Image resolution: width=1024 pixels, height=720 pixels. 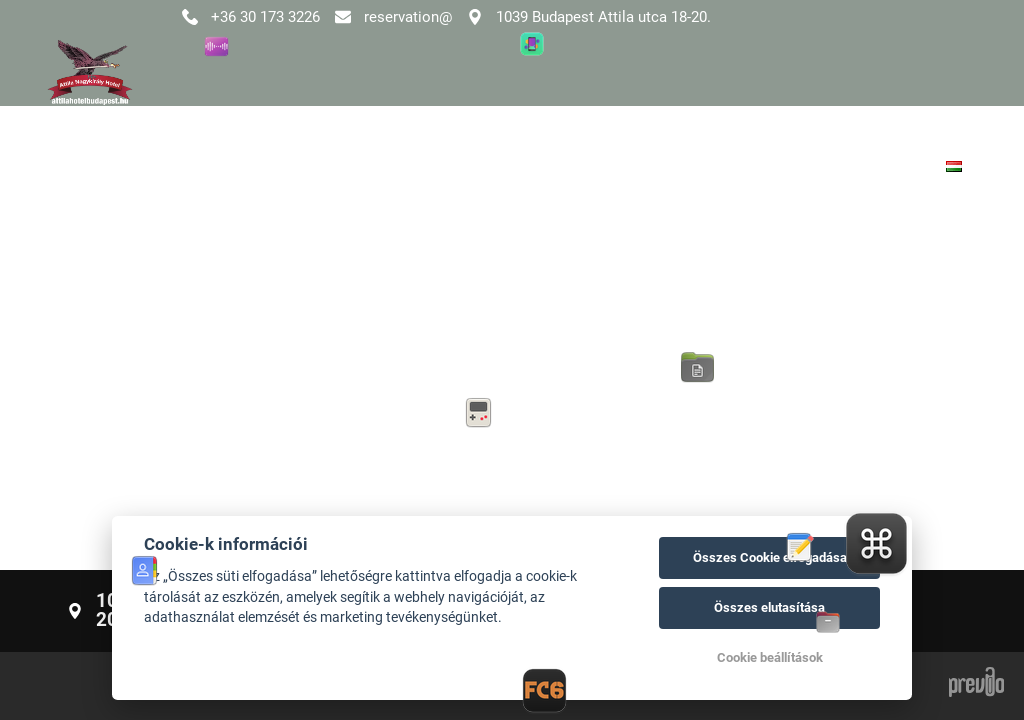 I want to click on launch guiscrcpy android screen mirroring app, so click(x=532, y=44).